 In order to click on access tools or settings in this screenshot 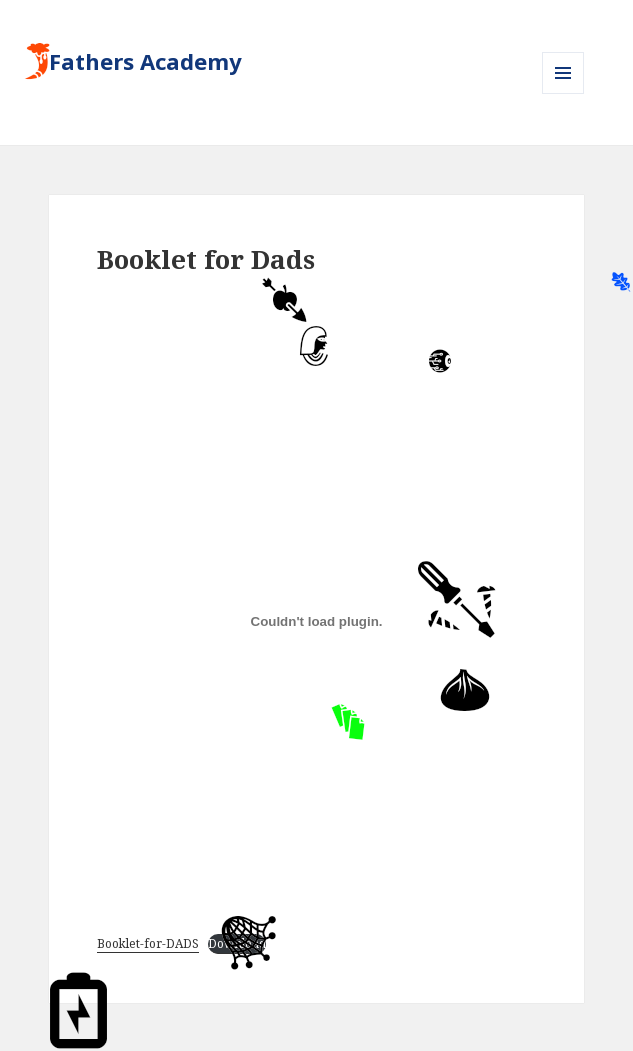, I will do `click(457, 600)`.